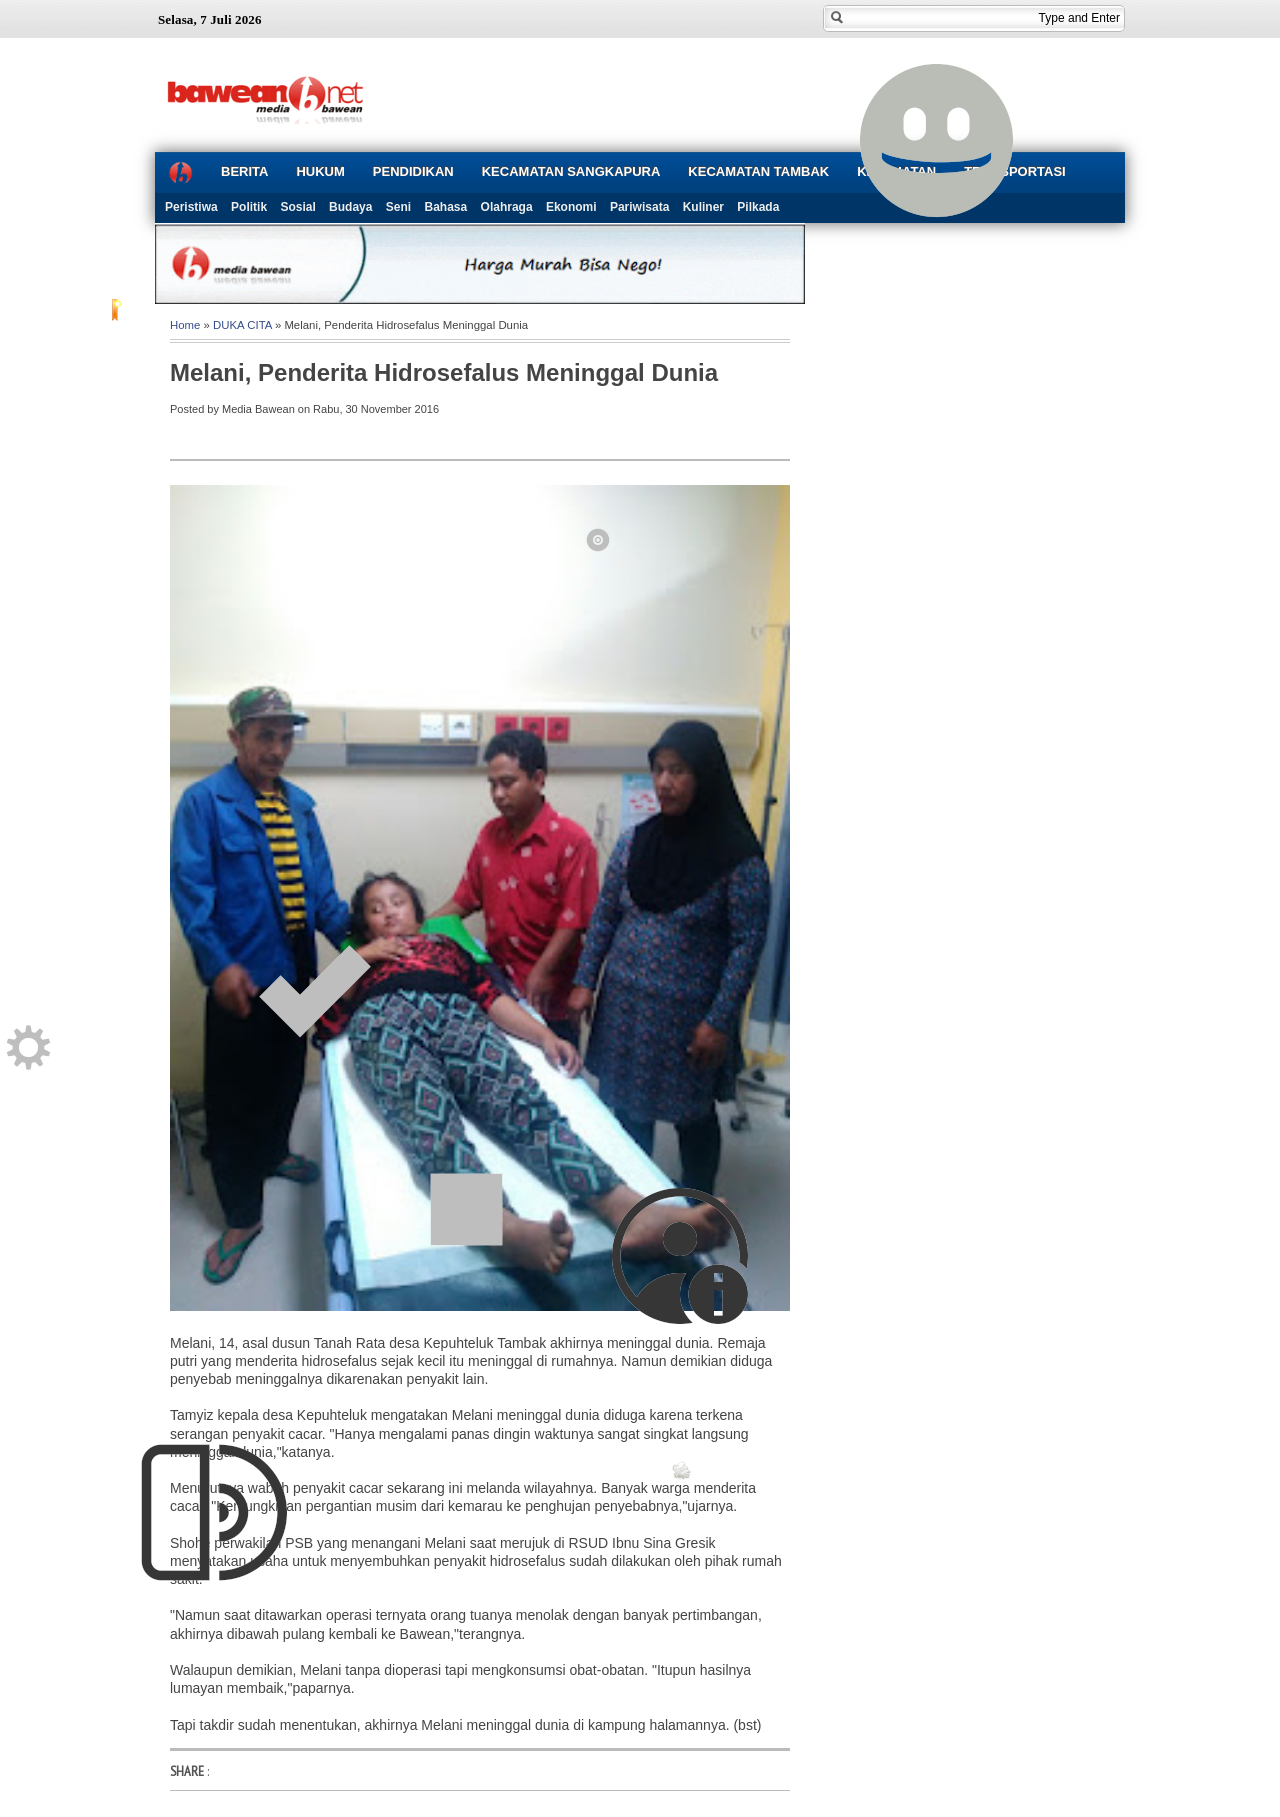 This screenshot has width=1280, height=1817. Describe the element at coordinates (209, 1512) in the screenshot. I see `view unplayed albums in your music library` at that location.